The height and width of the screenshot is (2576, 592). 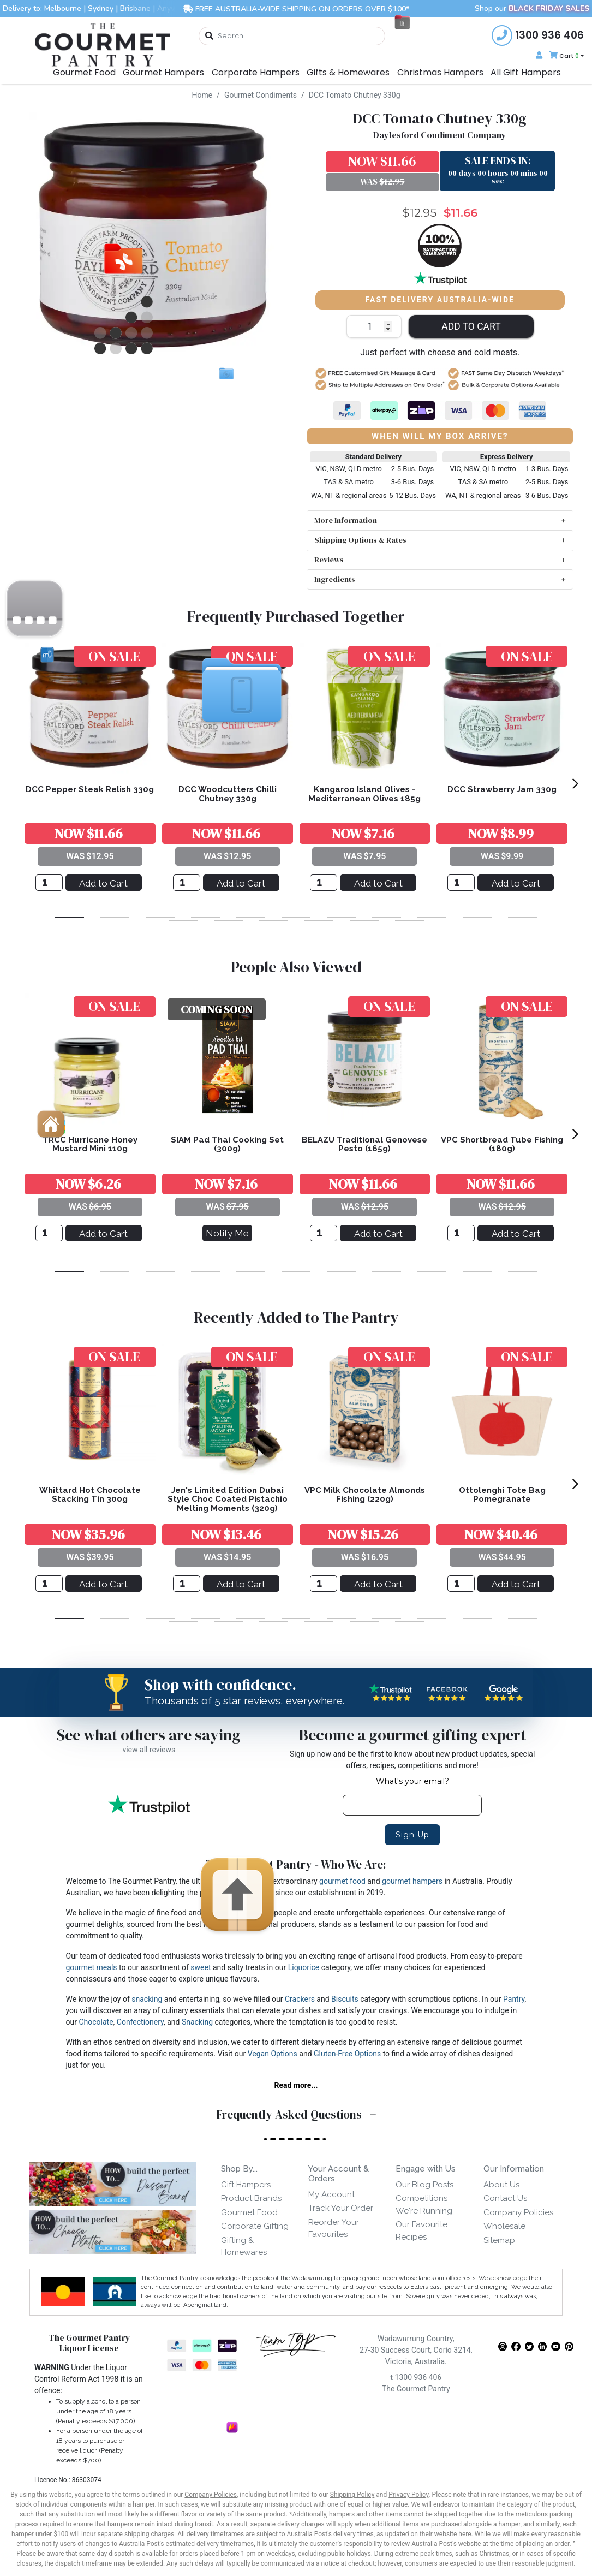 What do you see at coordinates (34, 609) in the screenshot?
I see `open cinnamon desktop settings panel` at bounding box center [34, 609].